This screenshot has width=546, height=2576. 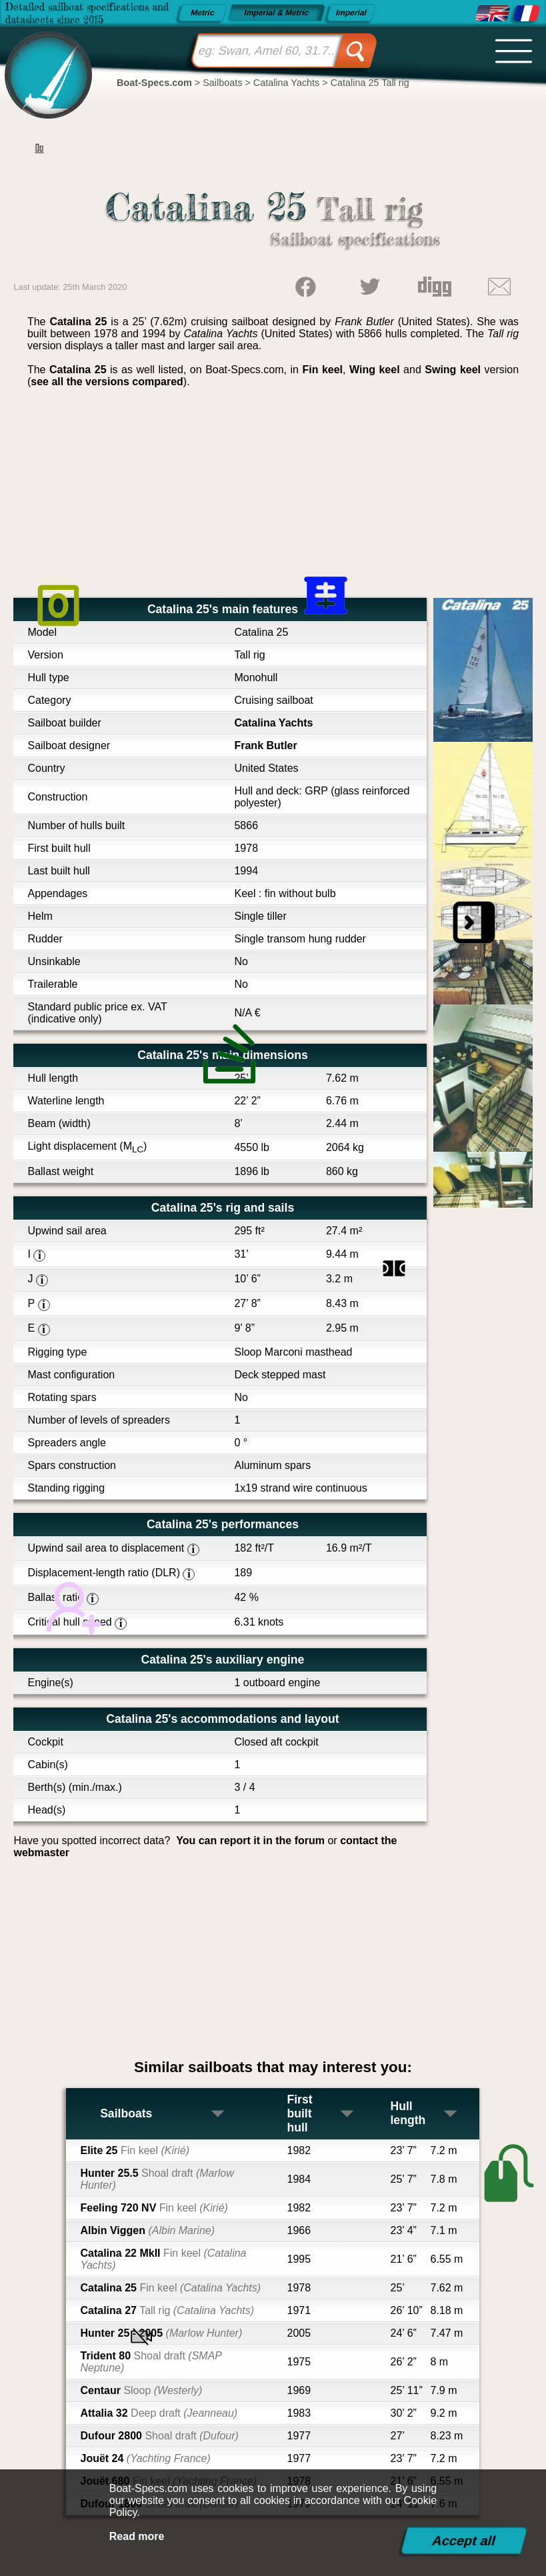 What do you see at coordinates (229, 1055) in the screenshot?
I see `visit stack overflow for programming help` at bounding box center [229, 1055].